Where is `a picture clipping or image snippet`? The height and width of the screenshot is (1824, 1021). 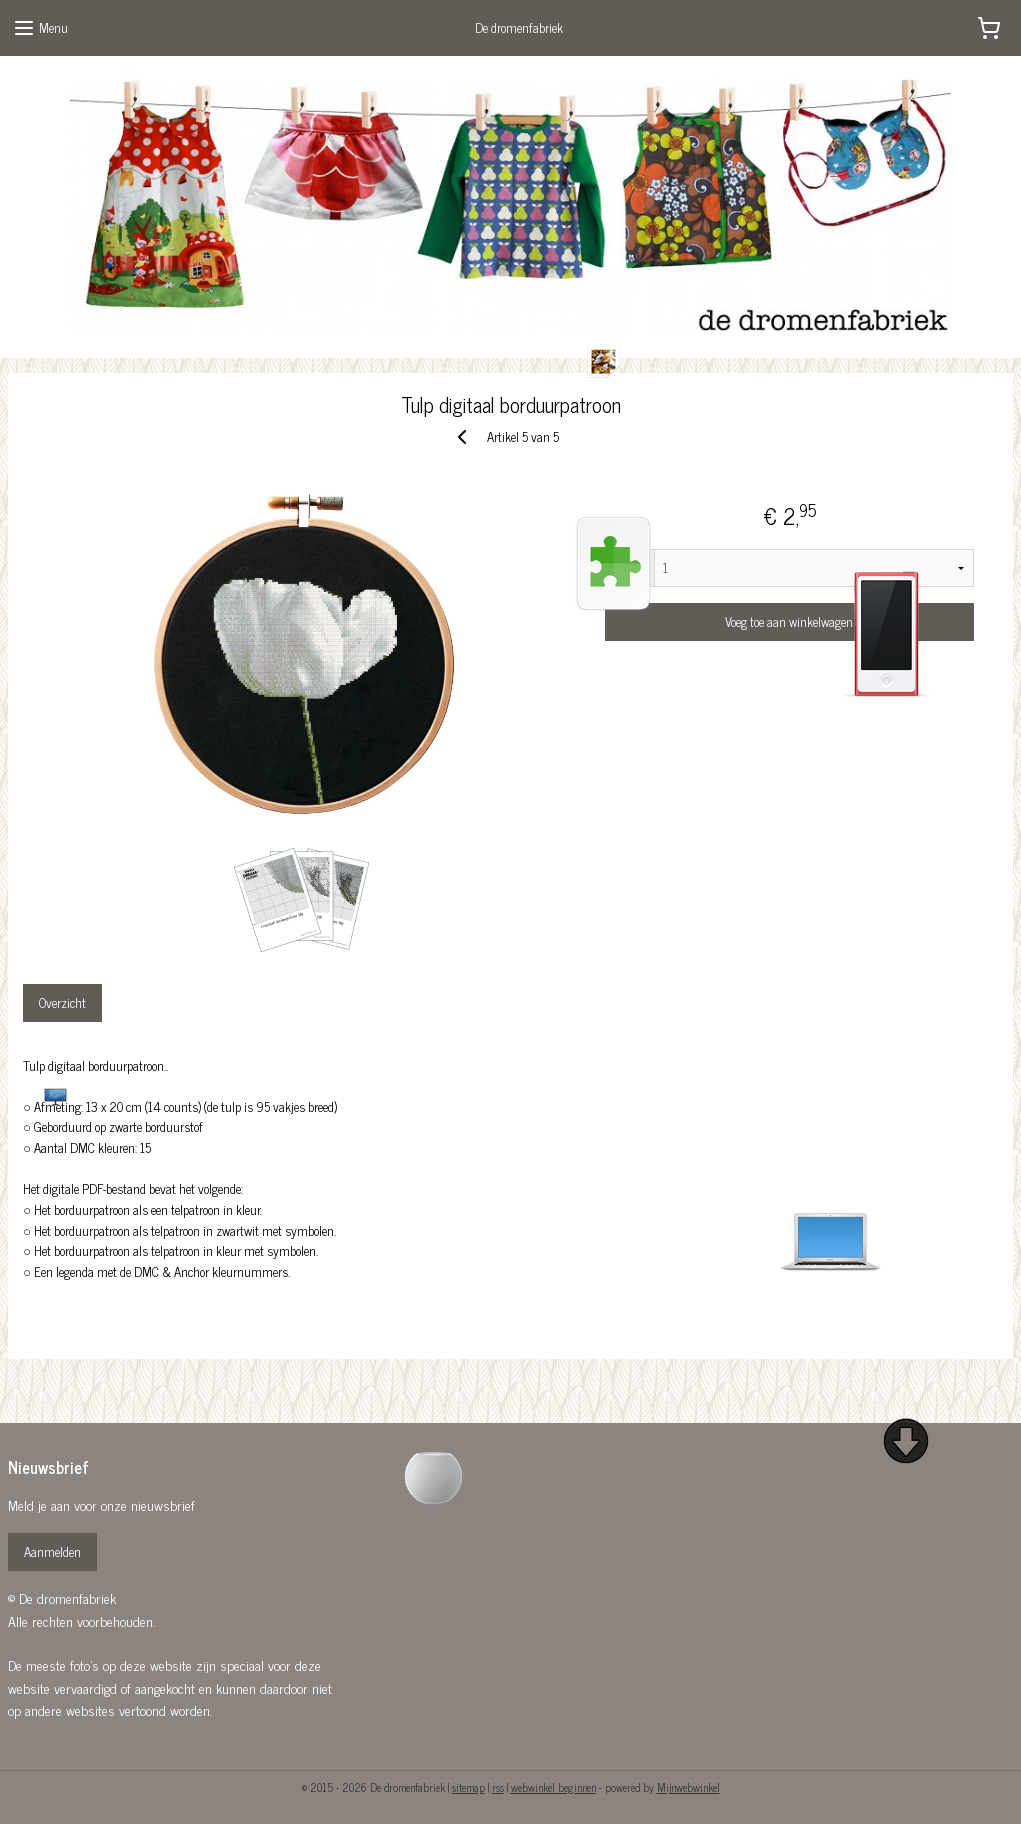 a picture clipping or image snippet is located at coordinates (603, 362).